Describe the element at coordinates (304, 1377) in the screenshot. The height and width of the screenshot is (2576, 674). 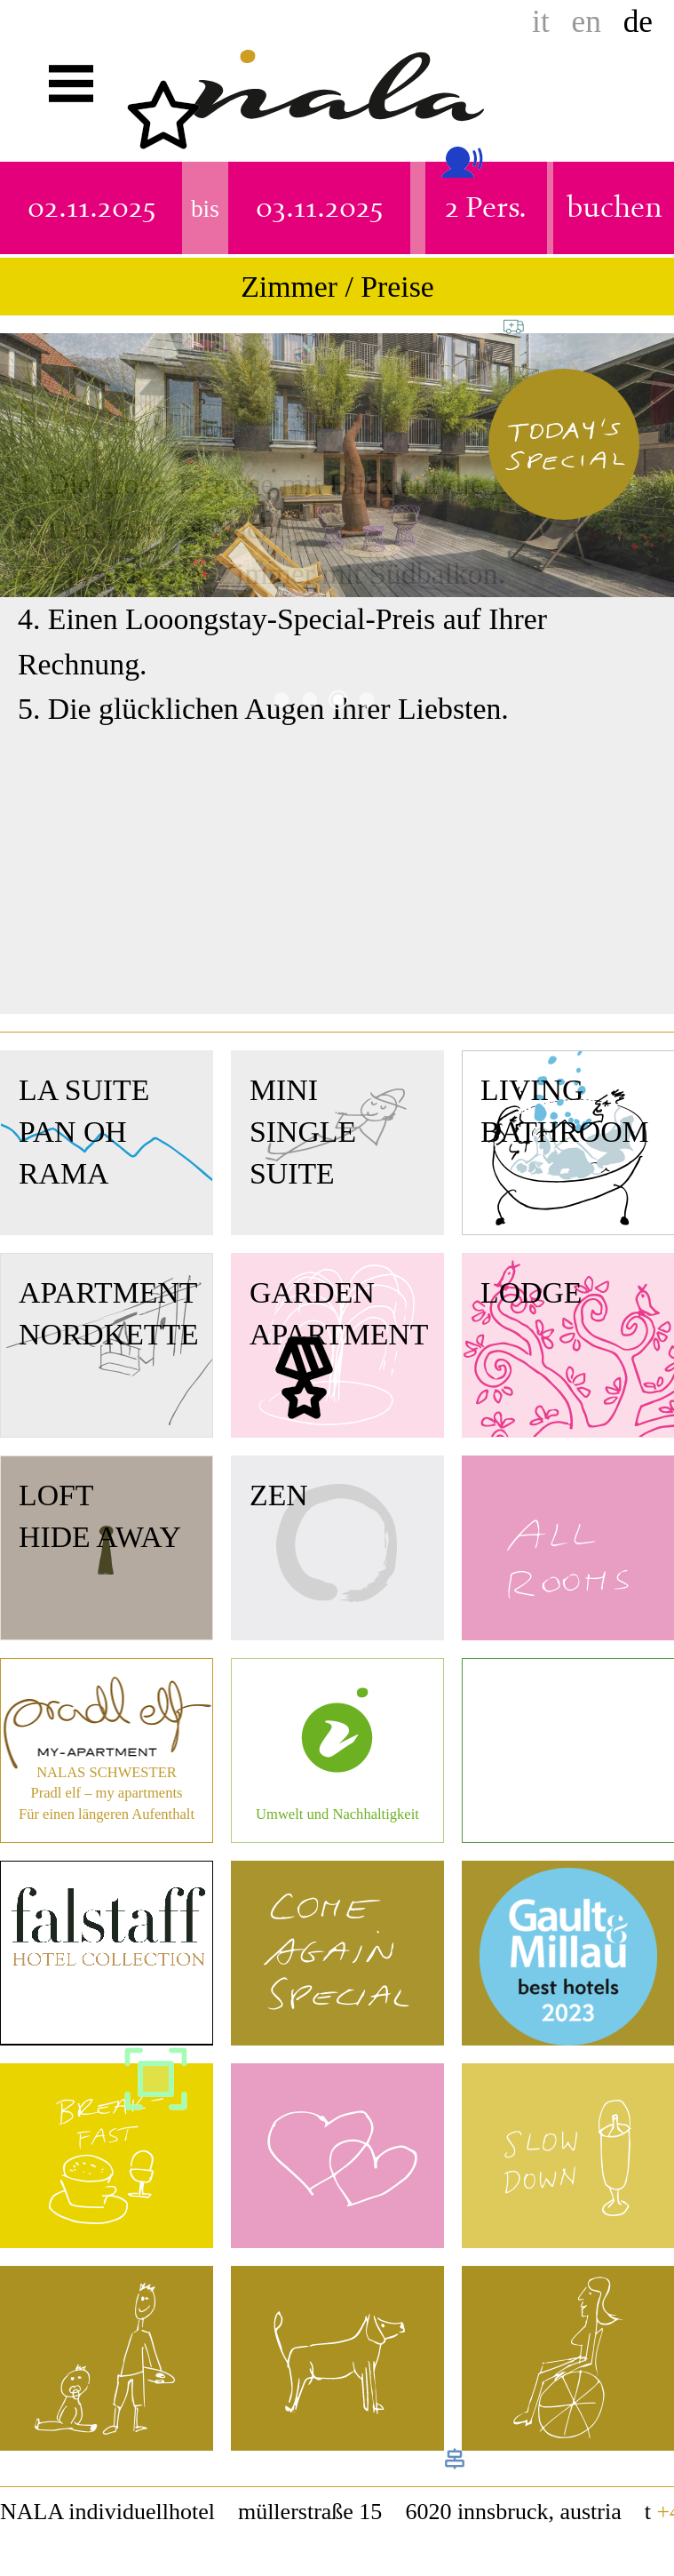
I see `view achievements or awards` at that location.